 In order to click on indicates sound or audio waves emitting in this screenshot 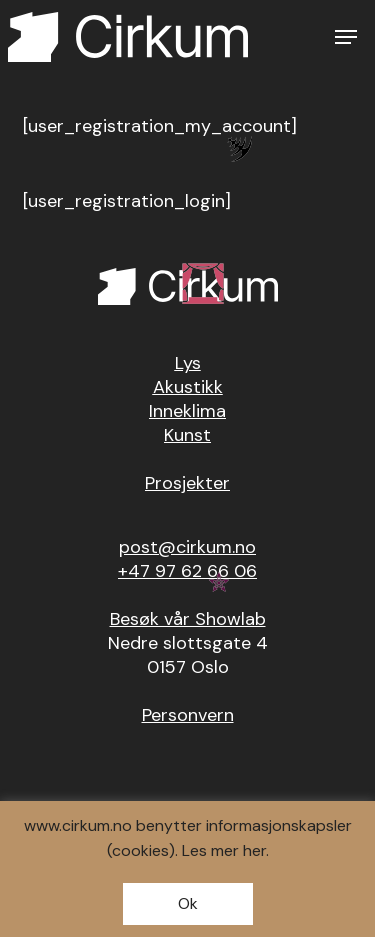, I will do `click(239, 149)`.